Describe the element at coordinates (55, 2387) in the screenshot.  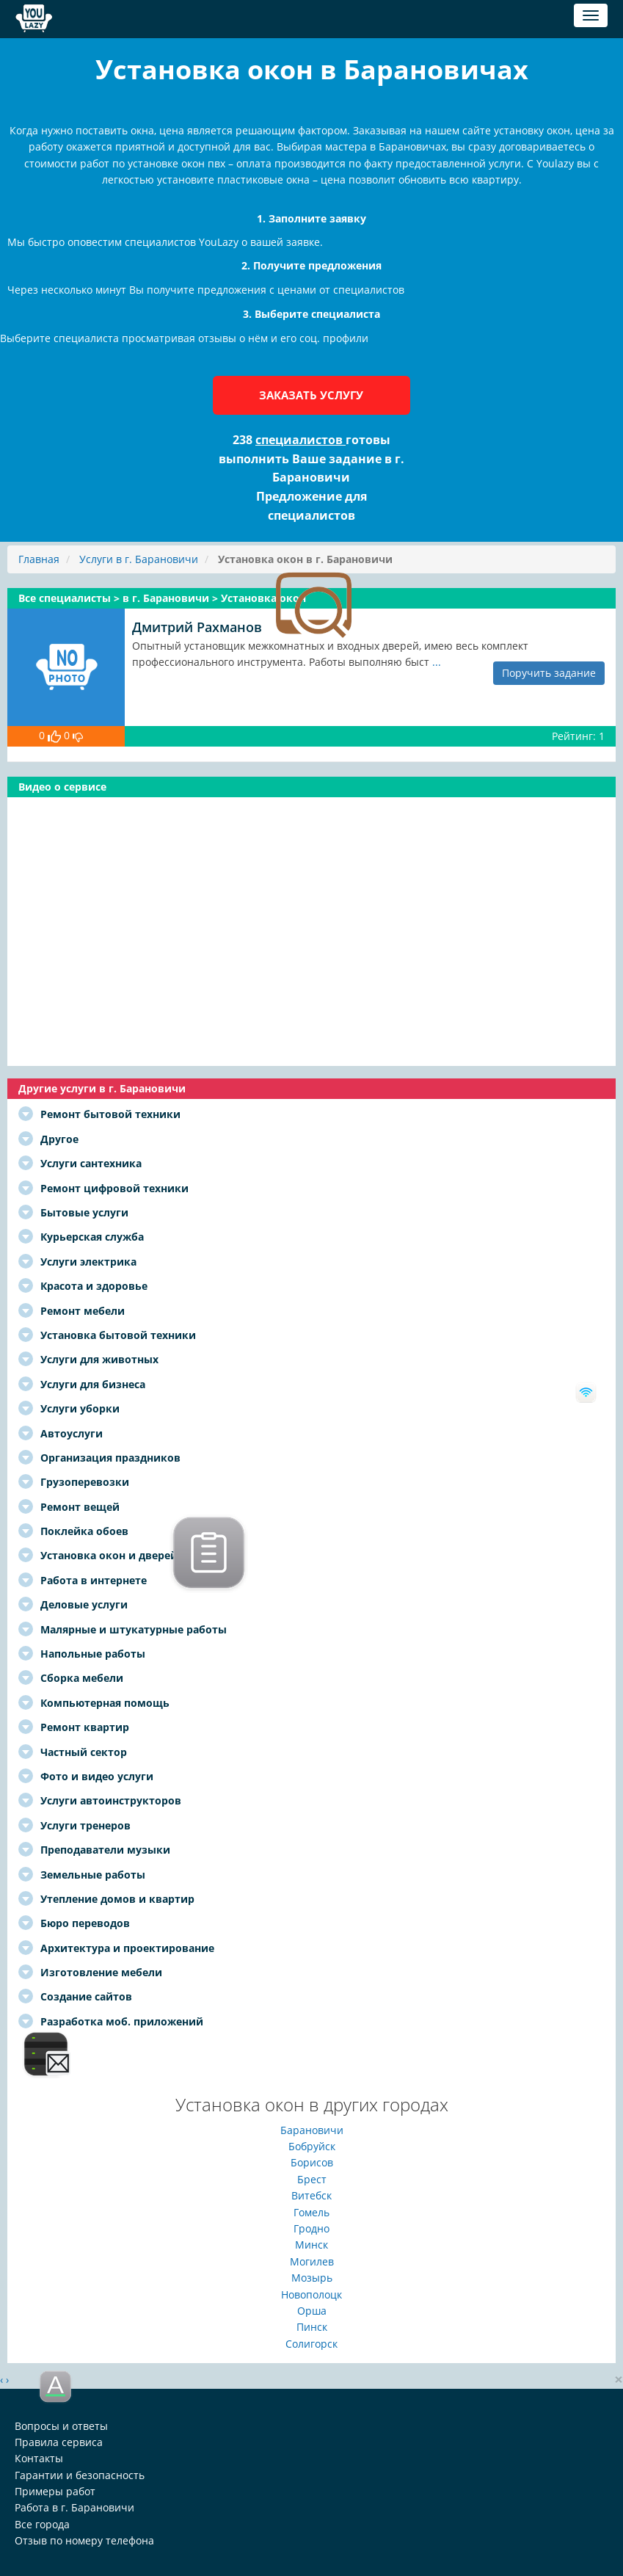
I see `enable spell check in text editing` at that location.